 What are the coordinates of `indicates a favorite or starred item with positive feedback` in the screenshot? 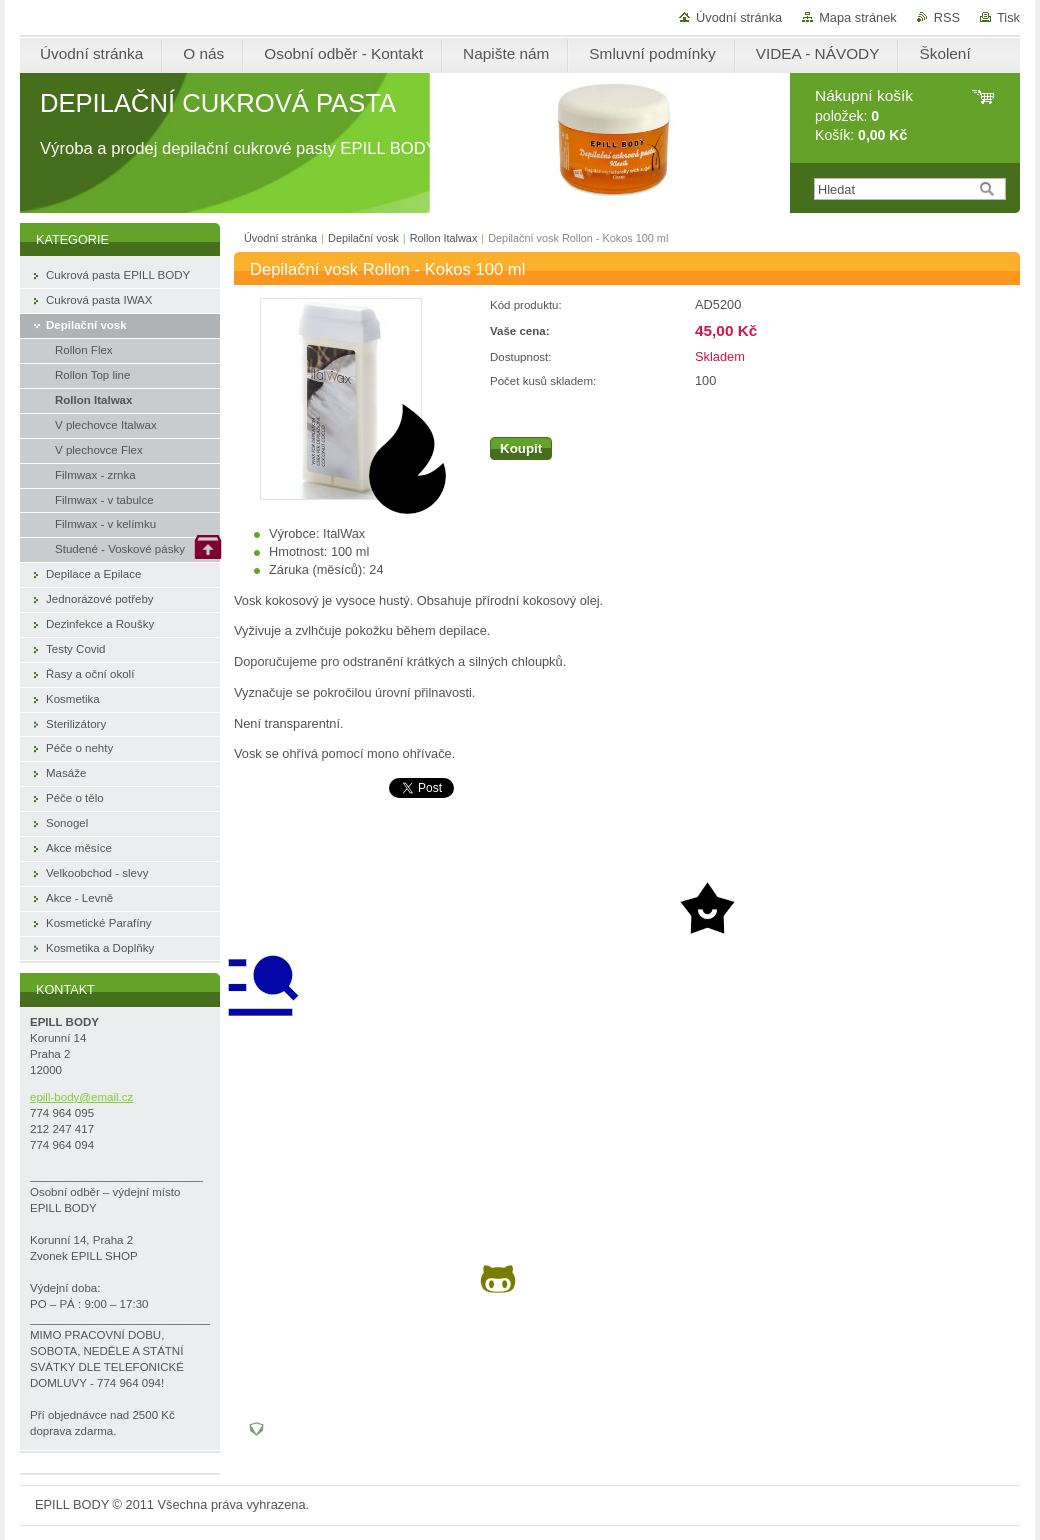 It's located at (707, 909).